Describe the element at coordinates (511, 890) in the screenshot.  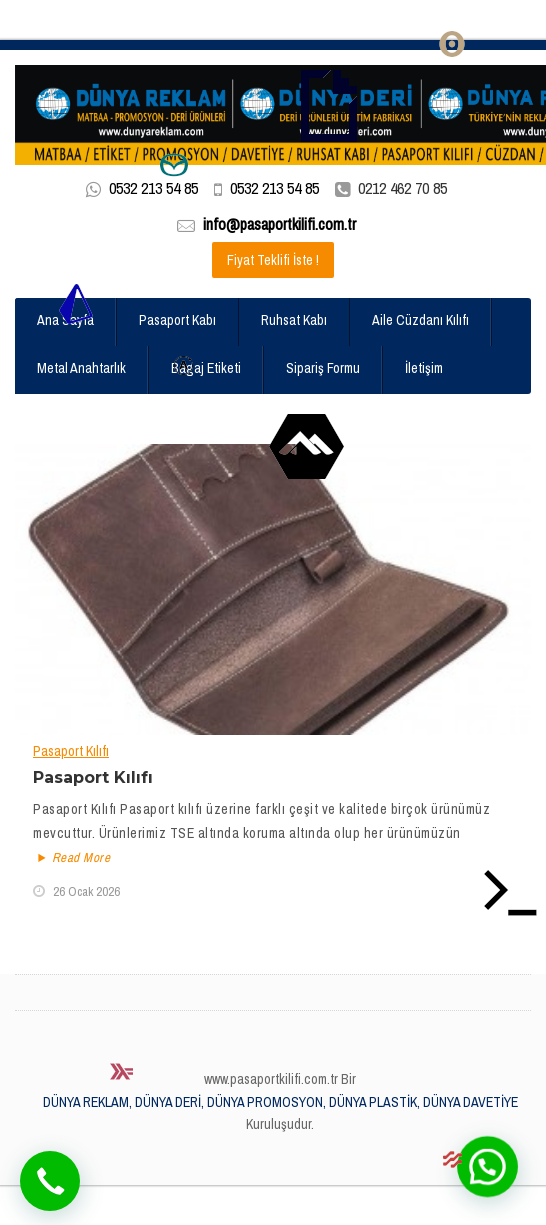
I see `open command line interface` at that location.